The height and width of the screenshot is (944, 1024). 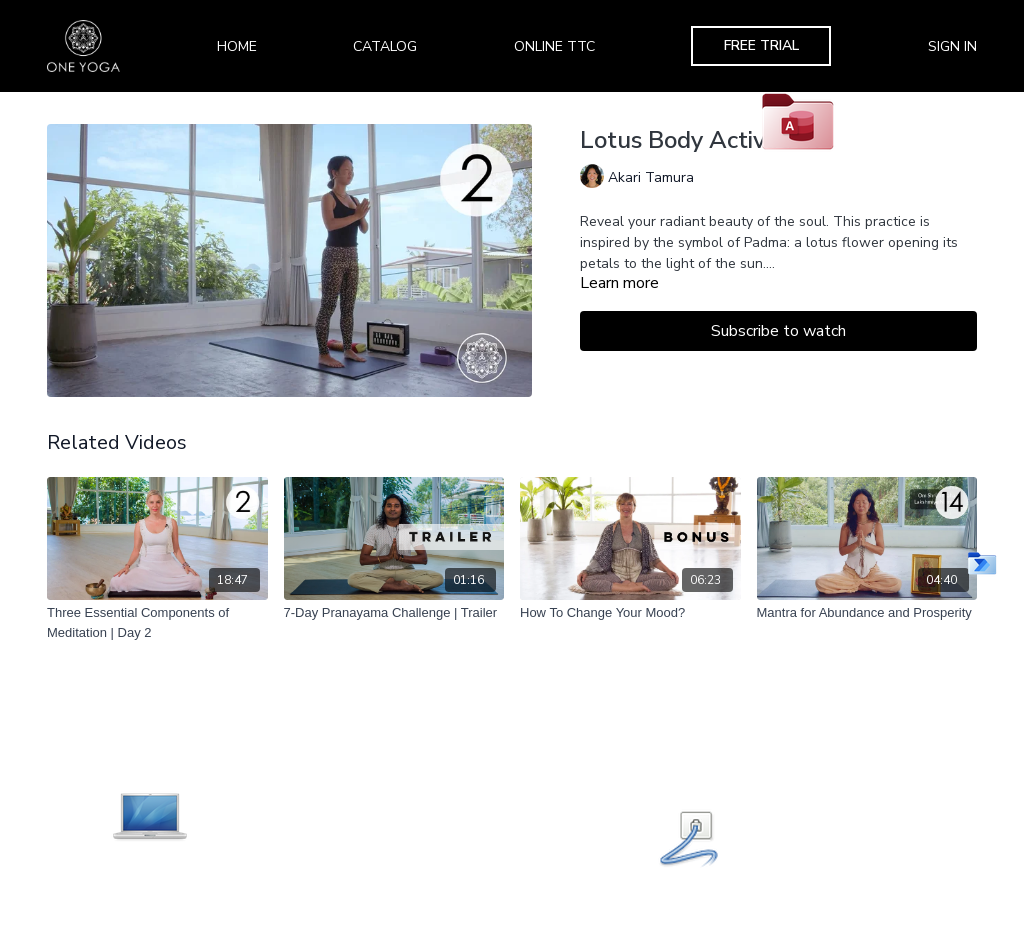 What do you see at coordinates (797, 123) in the screenshot?
I see `open folder containing Microsoft Access database files` at bounding box center [797, 123].